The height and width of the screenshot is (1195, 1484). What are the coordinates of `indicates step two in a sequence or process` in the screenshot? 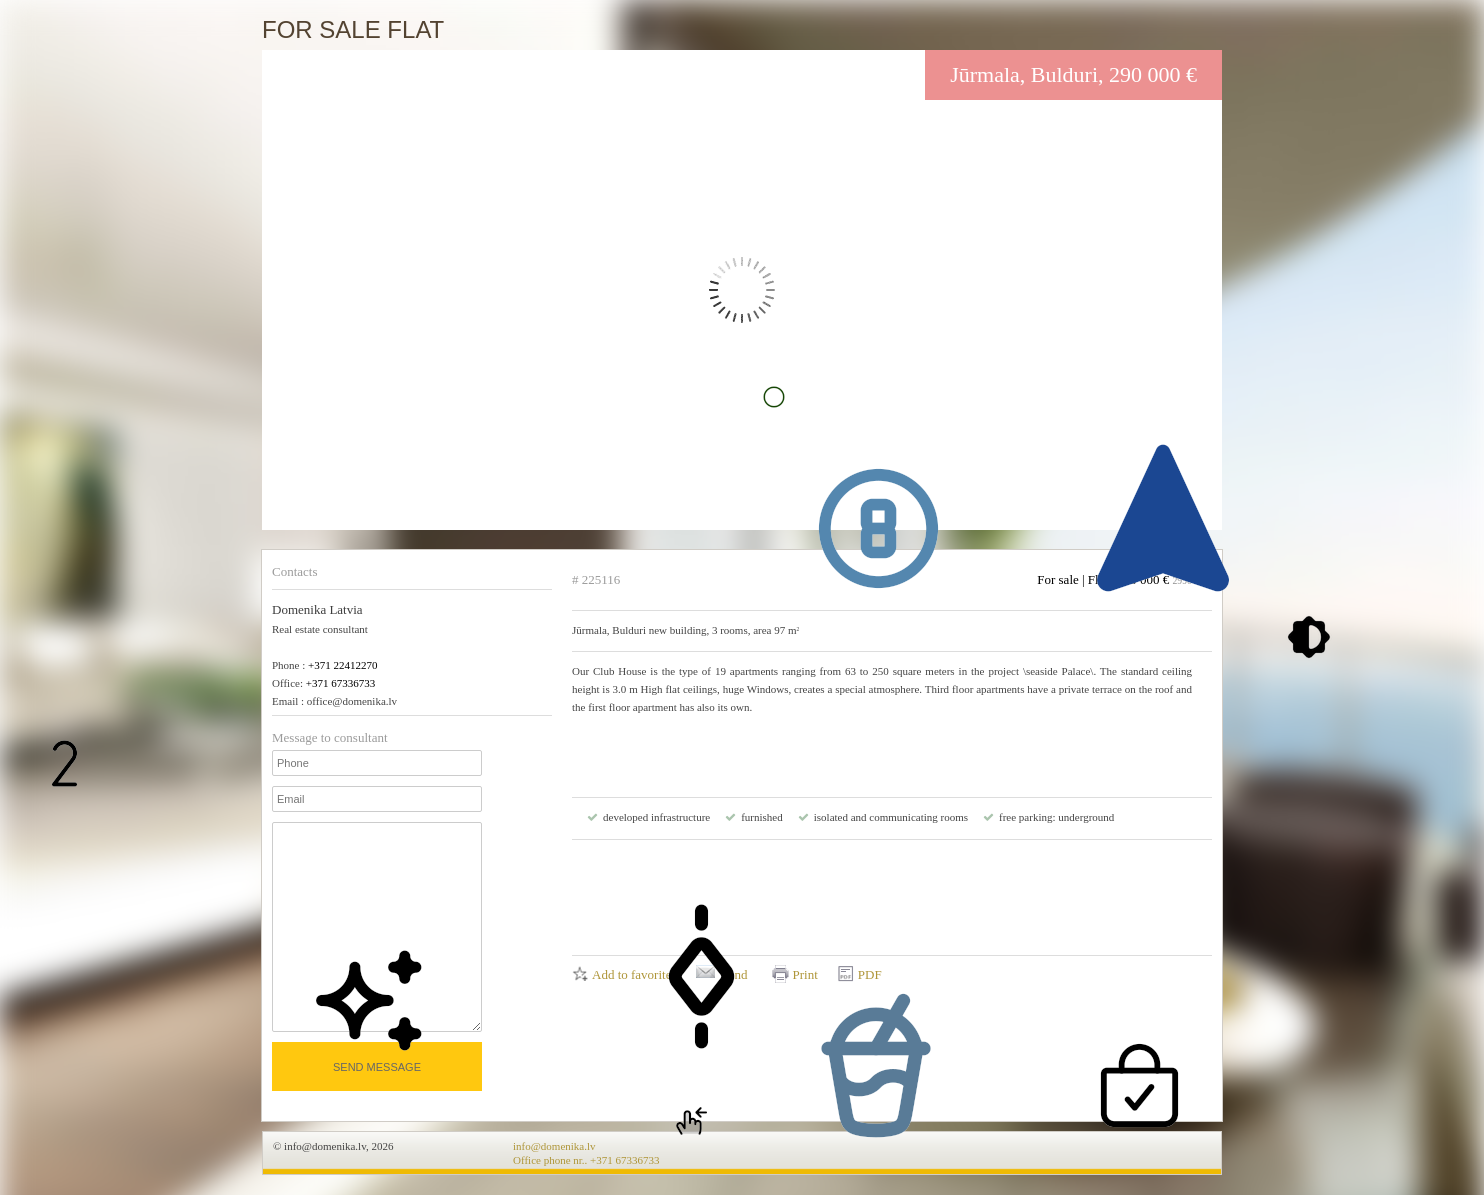 It's located at (64, 763).